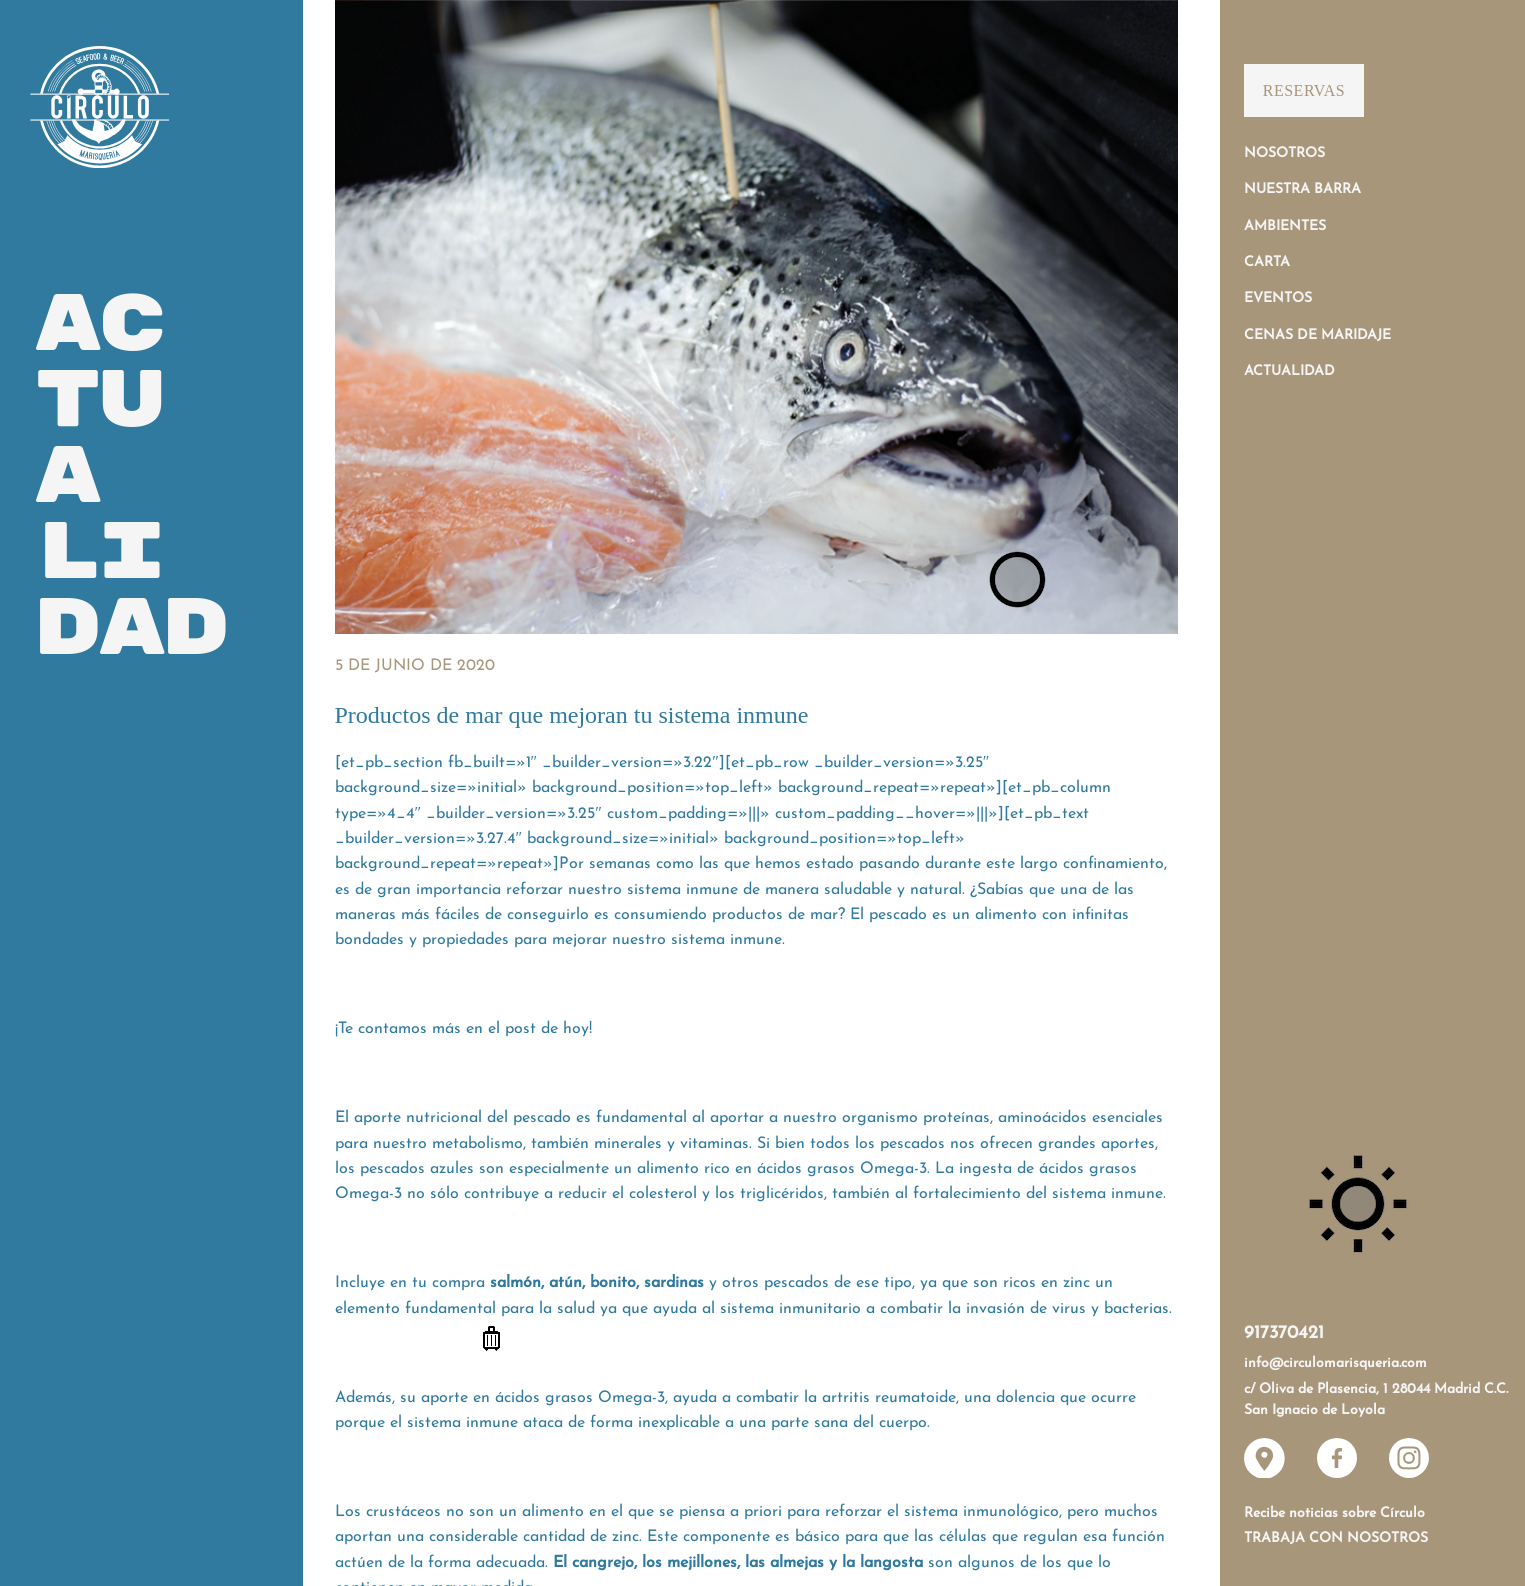 The width and height of the screenshot is (1525, 1586). What do you see at coordinates (491, 1338) in the screenshot?
I see `access travel or trip planning features` at bounding box center [491, 1338].